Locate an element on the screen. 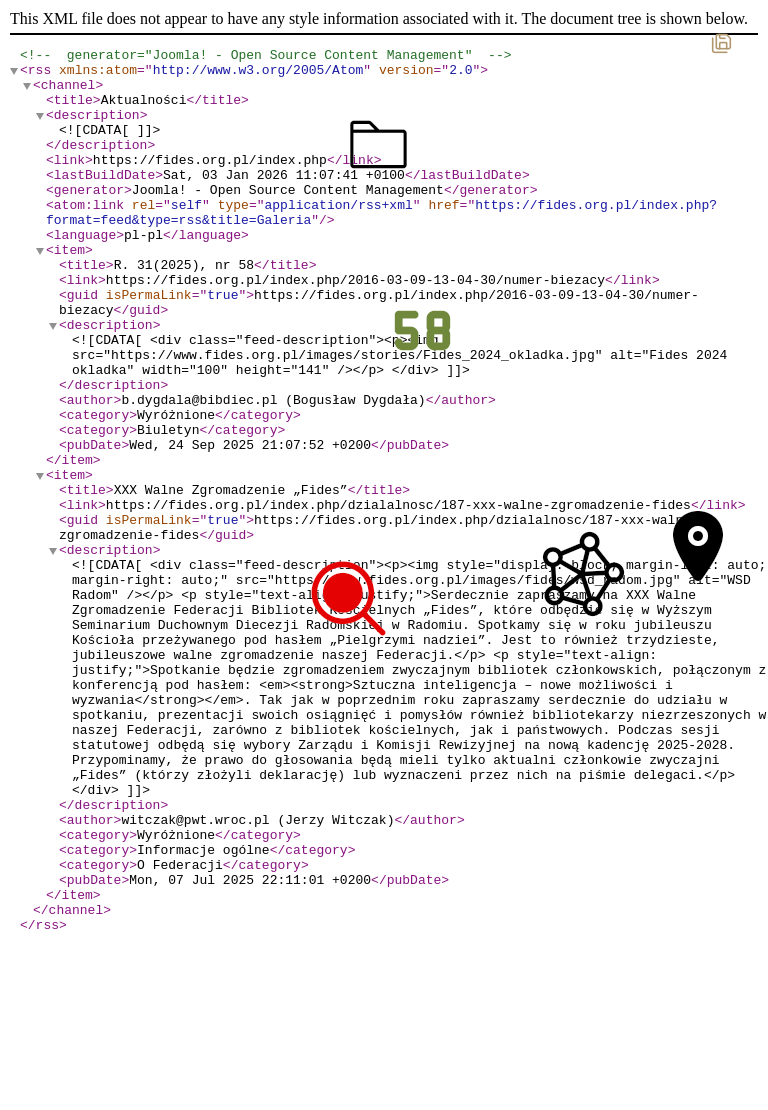 This screenshot has width=768, height=1110. search for content or items is located at coordinates (348, 598).